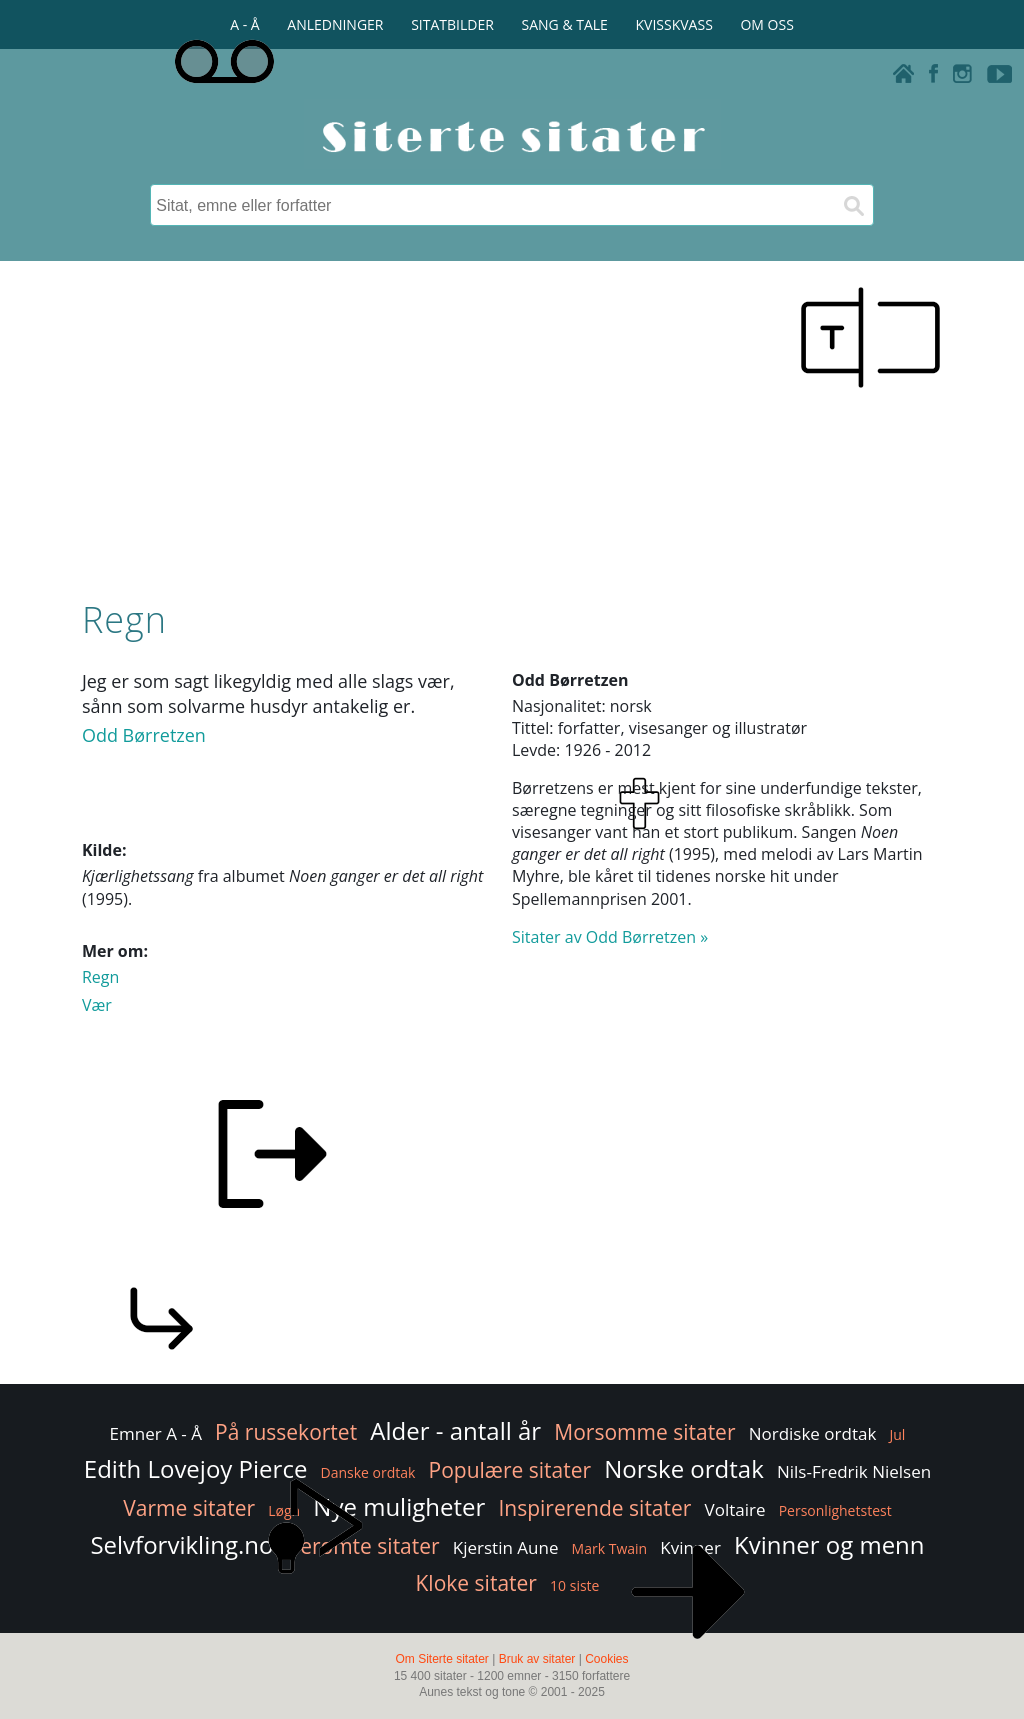 This screenshot has height=1719, width=1024. What do you see at coordinates (639, 803) in the screenshot?
I see `represents a religious or faith-based feature` at bounding box center [639, 803].